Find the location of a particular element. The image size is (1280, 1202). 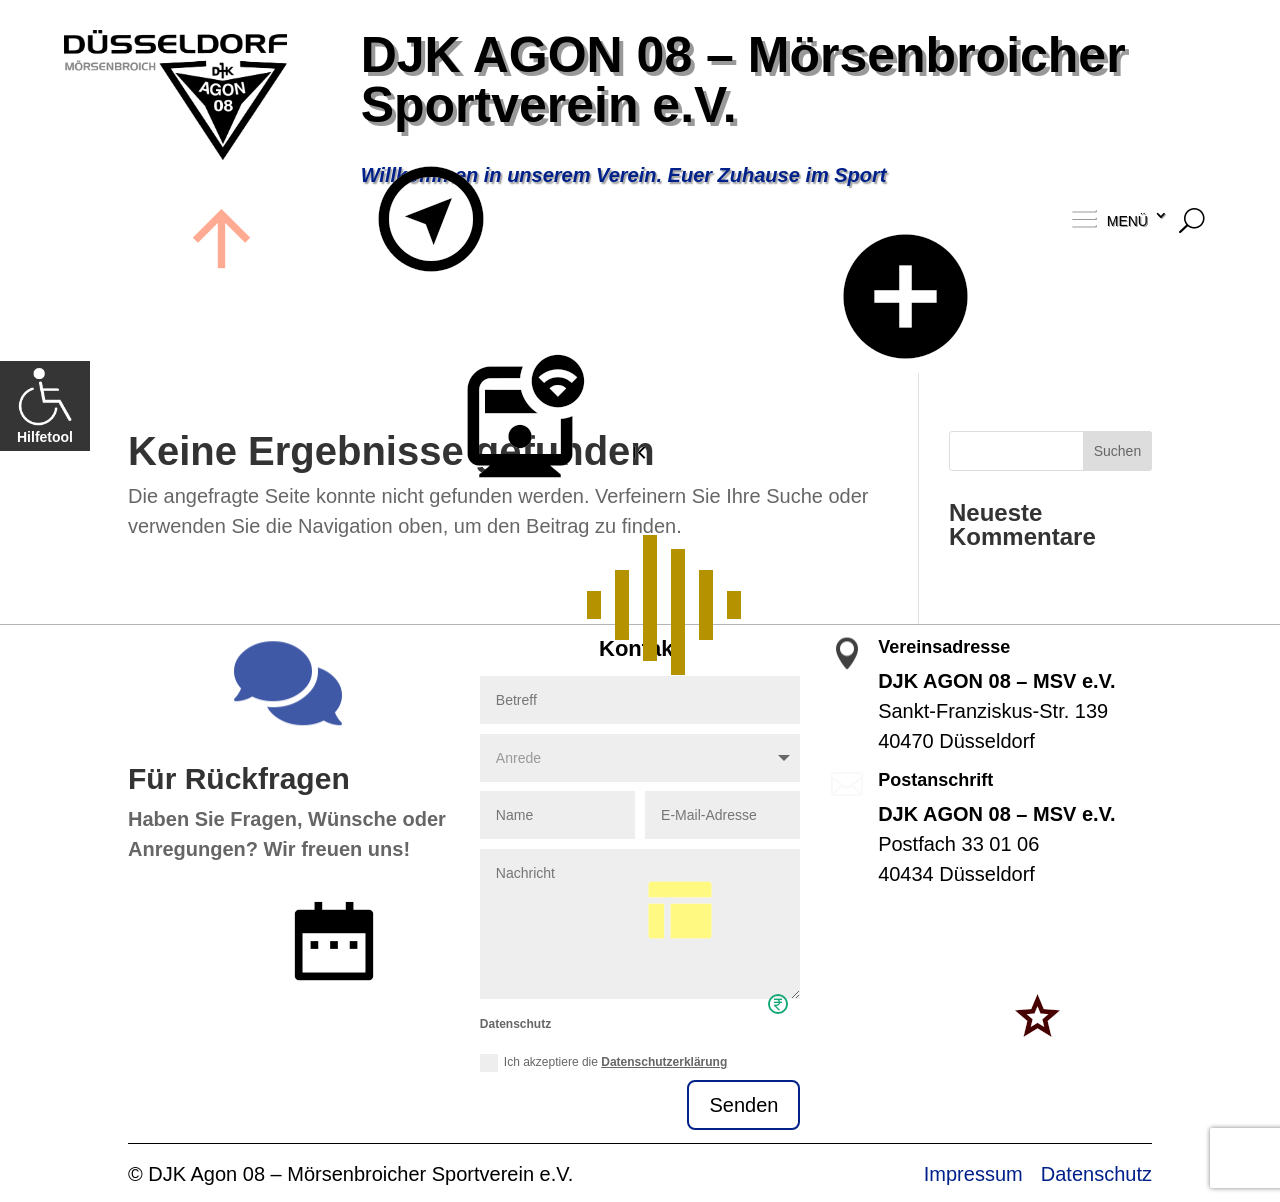

view balance or payment amount in rupees is located at coordinates (778, 1004).